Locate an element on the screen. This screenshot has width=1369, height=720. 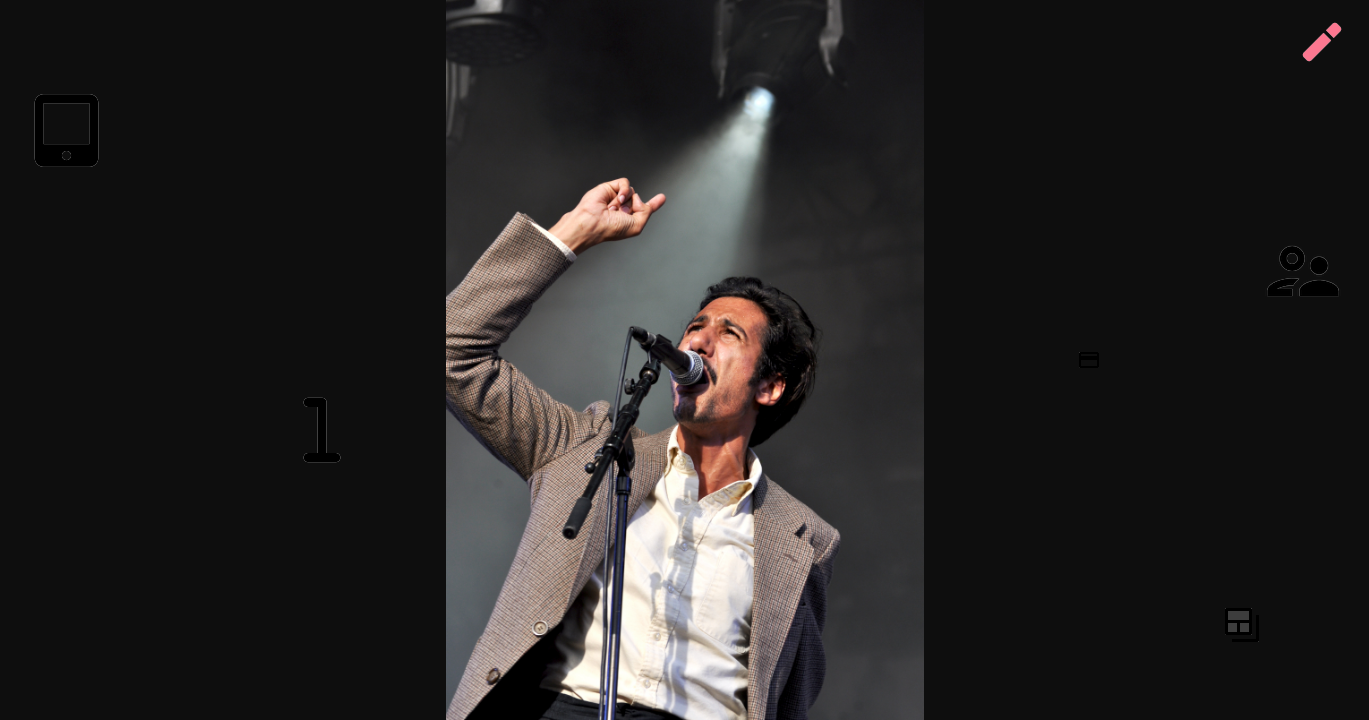
manage team members or user accounts is located at coordinates (1303, 271).